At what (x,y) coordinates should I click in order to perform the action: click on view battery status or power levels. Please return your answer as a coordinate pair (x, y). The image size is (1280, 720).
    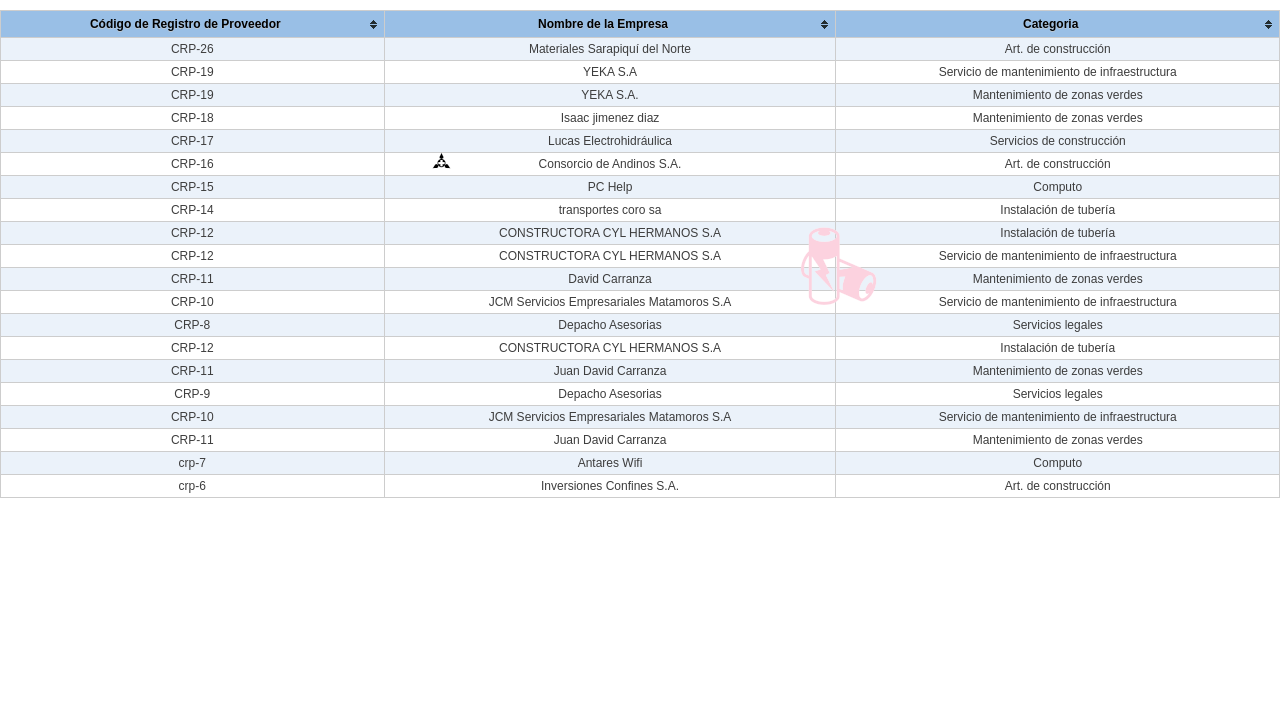
    Looking at the image, I should click on (838, 265).